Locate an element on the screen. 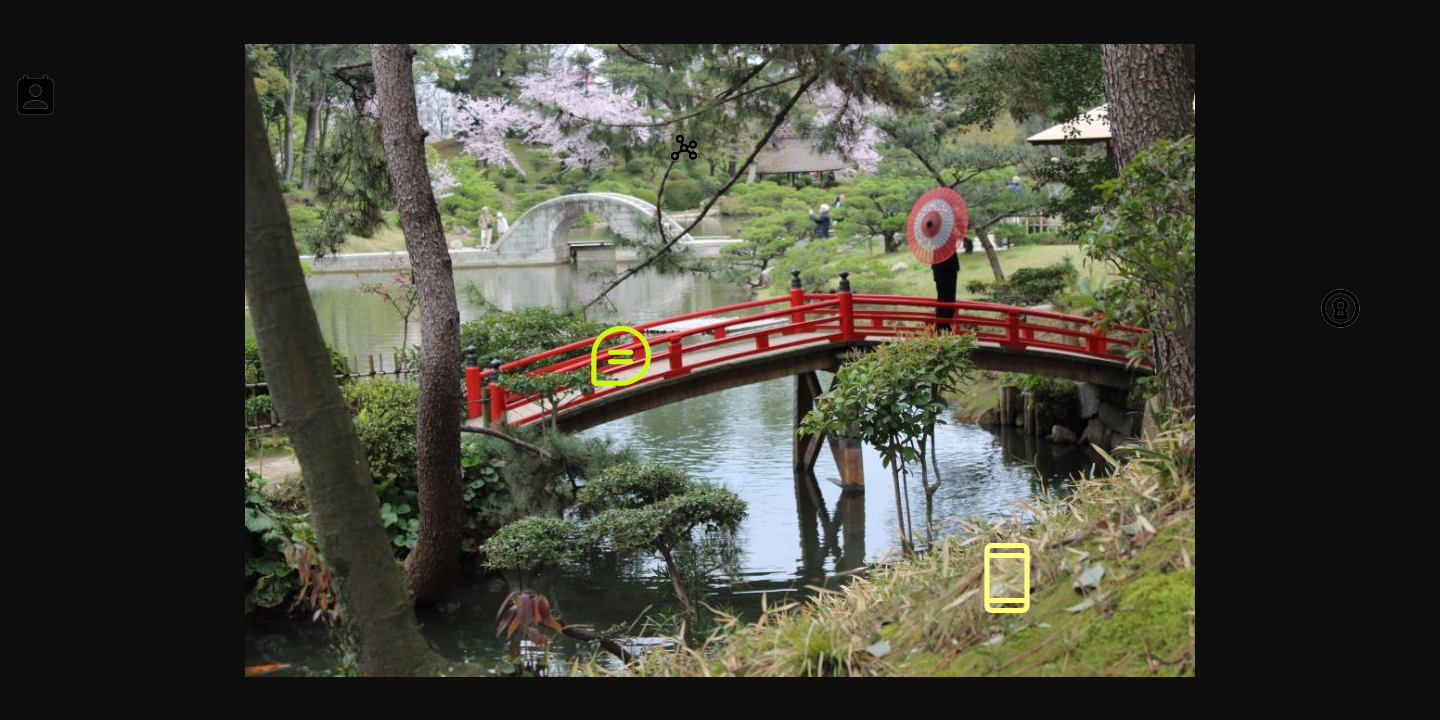  view network or connection graph is located at coordinates (684, 148).